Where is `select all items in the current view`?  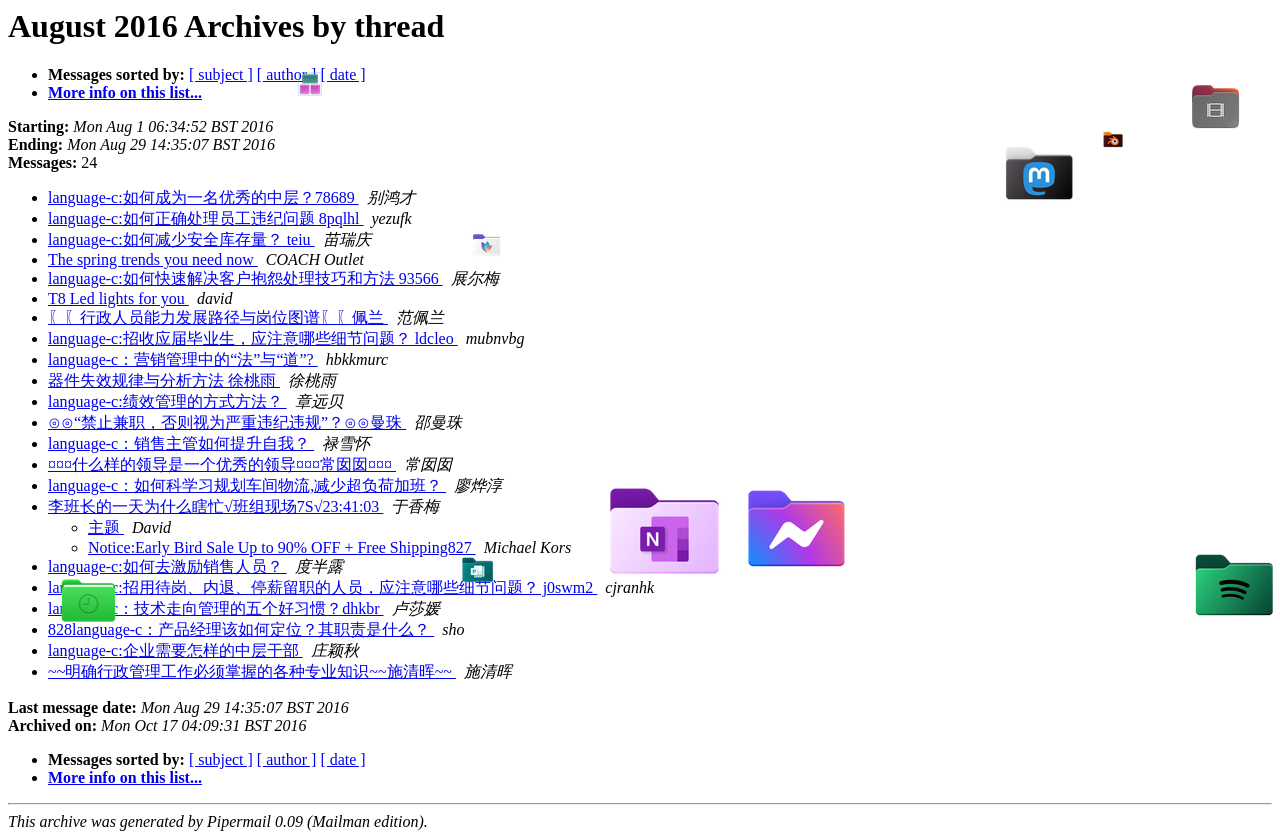 select all items in the current view is located at coordinates (310, 84).